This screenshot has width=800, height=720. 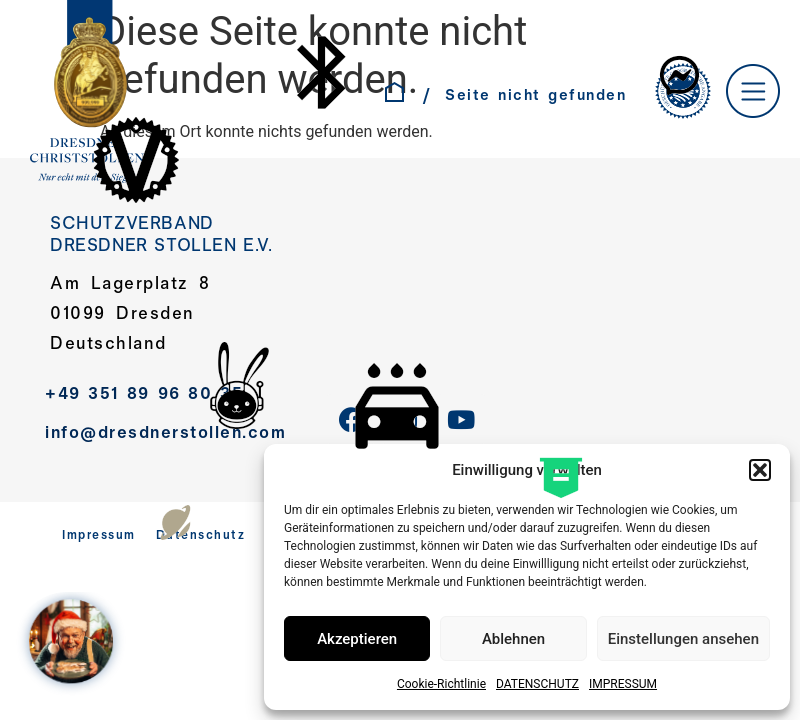 I want to click on trino distributed SQL query engine logo, so click(x=239, y=385).